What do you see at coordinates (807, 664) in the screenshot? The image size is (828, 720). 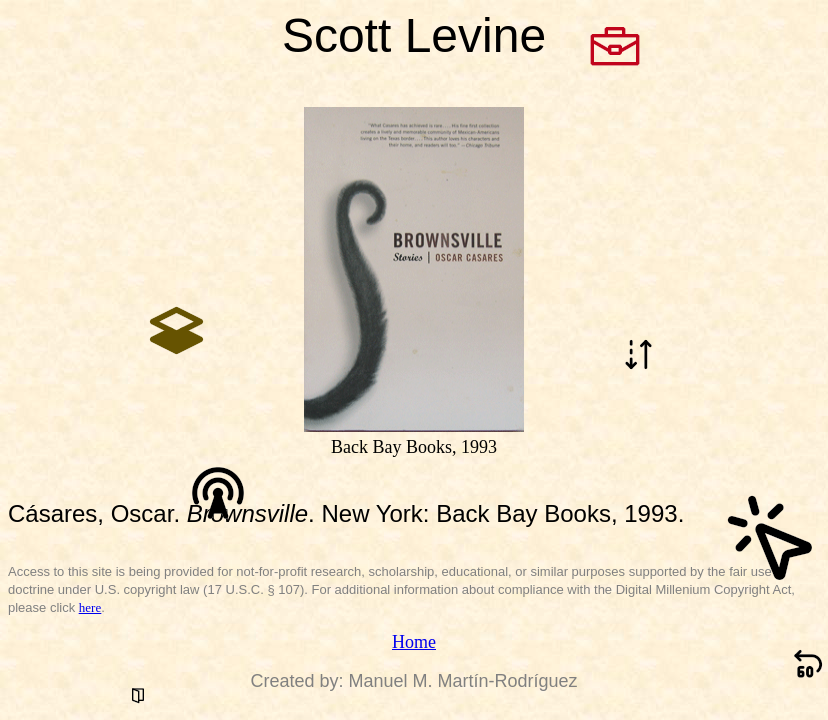 I see `rewind 60 seconds` at bounding box center [807, 664].